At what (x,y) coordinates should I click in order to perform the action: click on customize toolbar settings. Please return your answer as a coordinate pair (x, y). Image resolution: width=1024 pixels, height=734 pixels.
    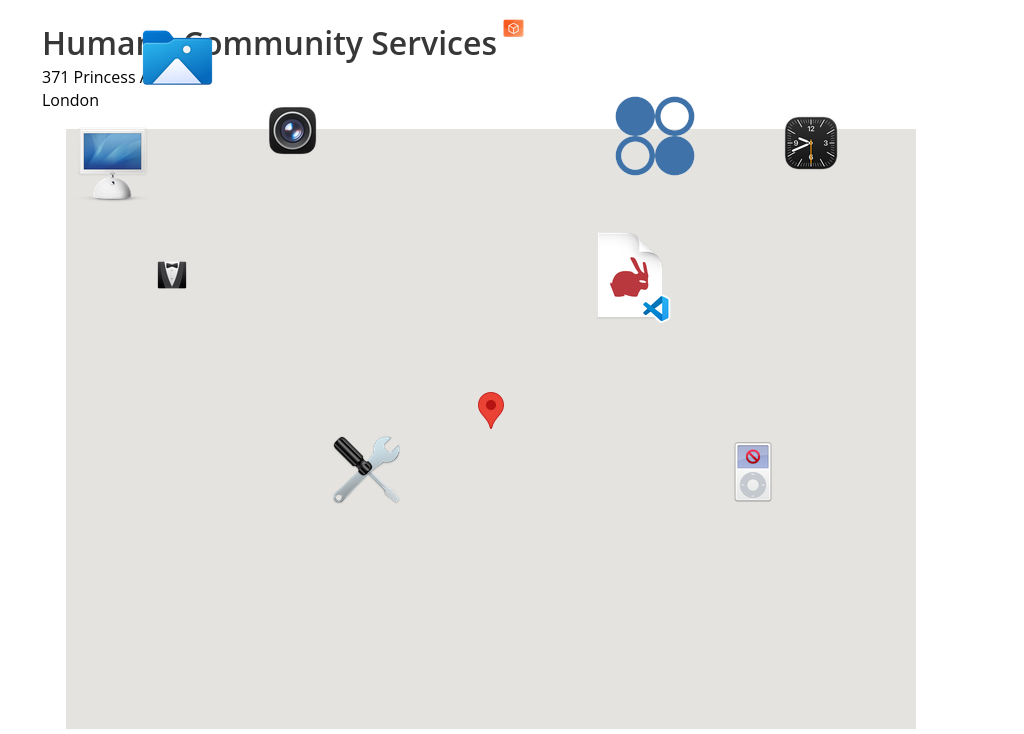
    Looking at the image, I should click on (366, 470).